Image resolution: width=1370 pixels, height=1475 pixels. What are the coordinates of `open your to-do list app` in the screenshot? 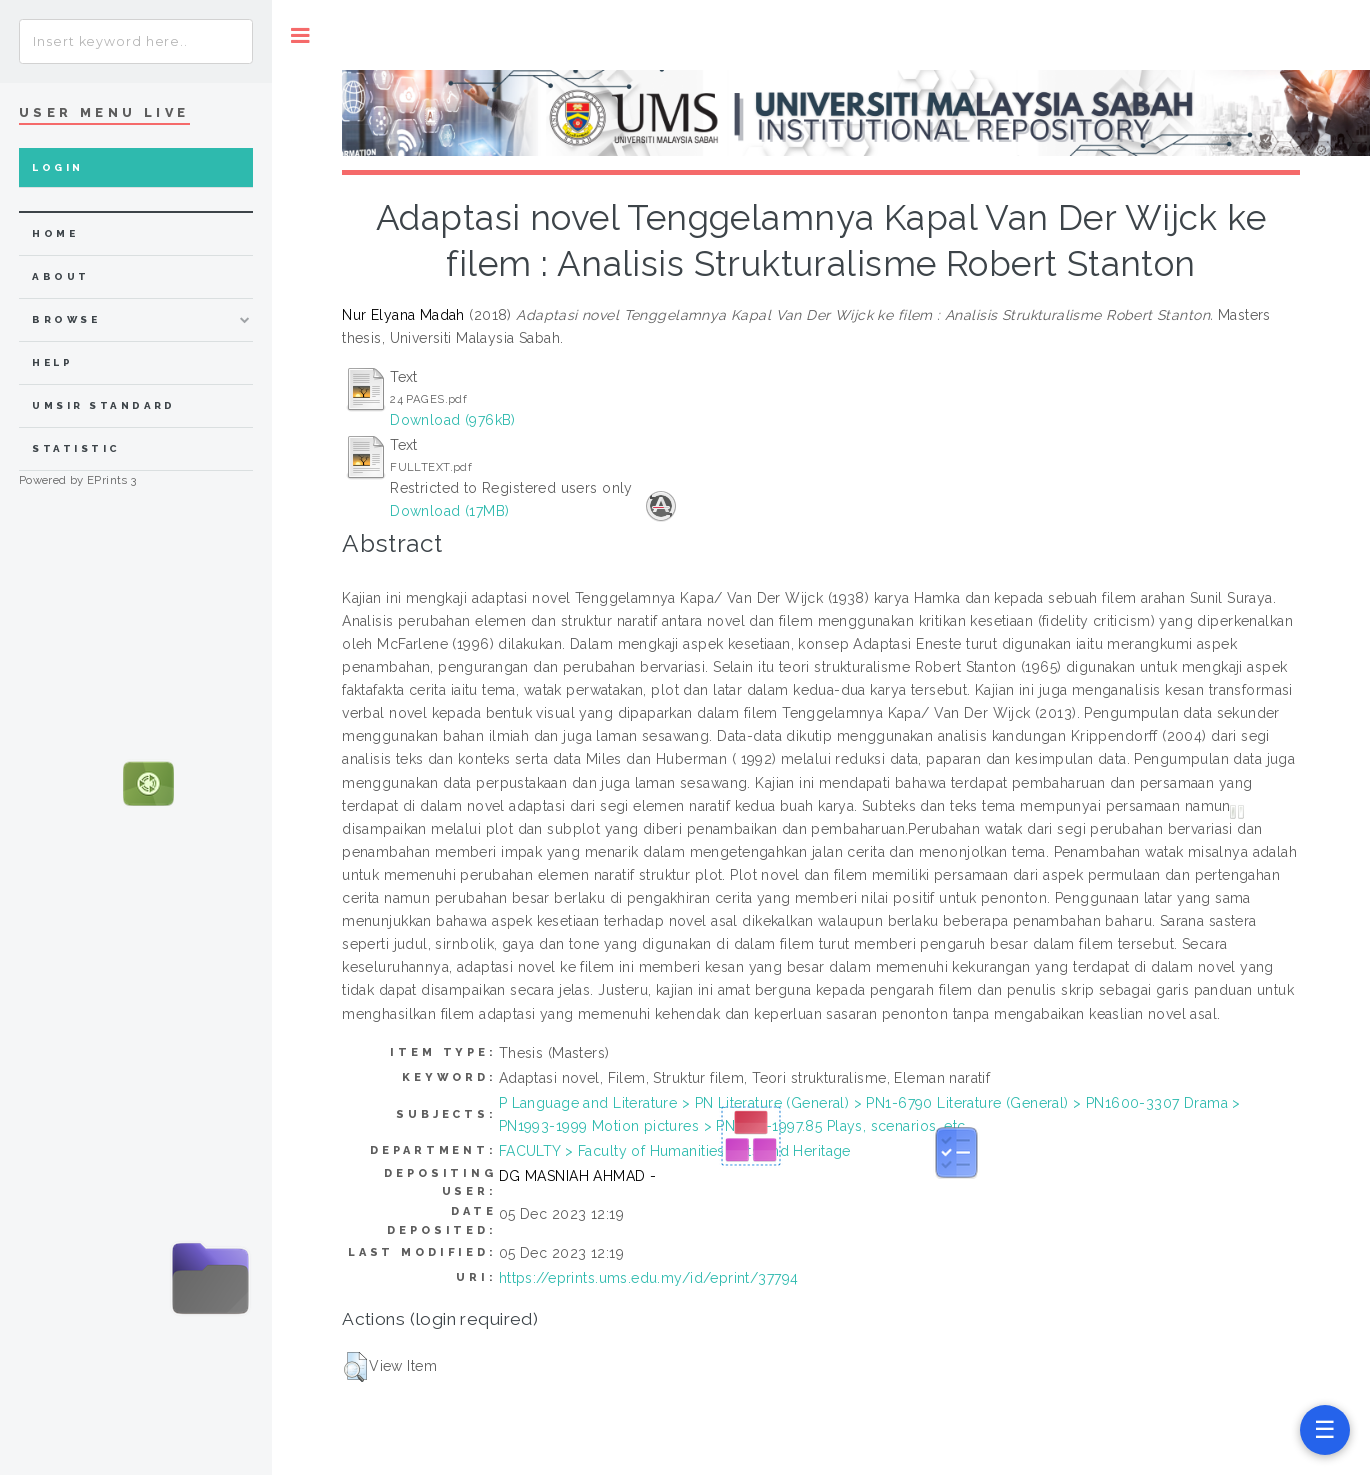 It's located at (956, 1152).